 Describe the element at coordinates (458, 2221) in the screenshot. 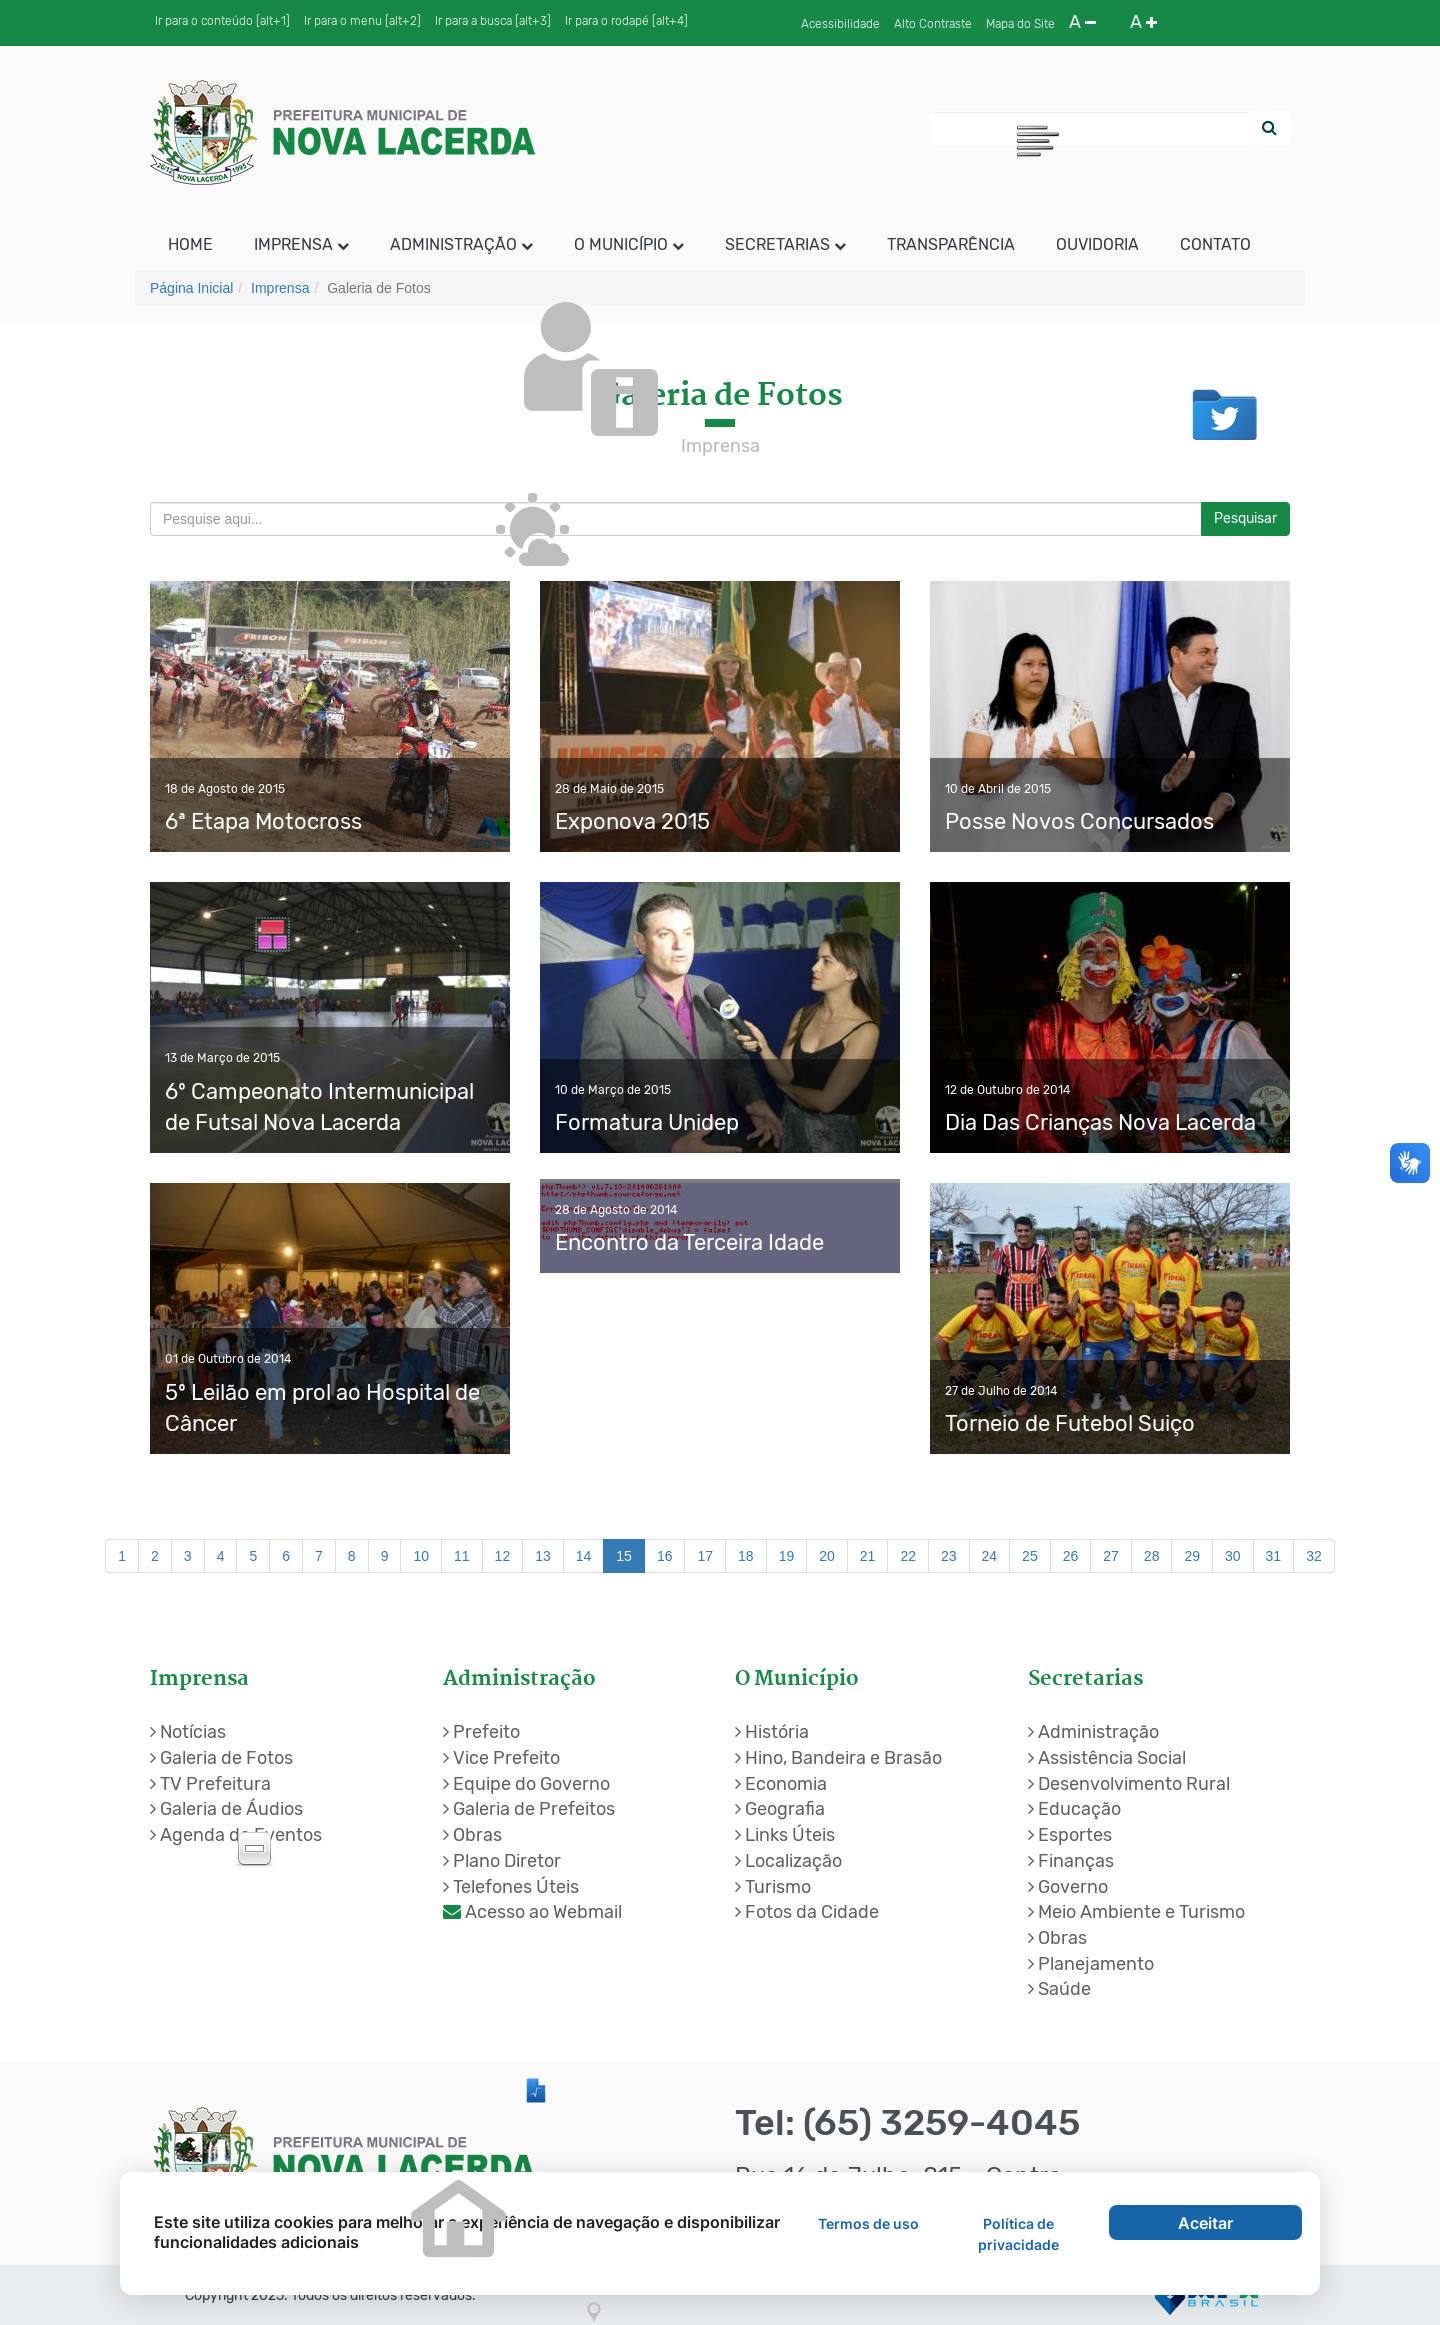

I see `navigate to home screen` at that location.